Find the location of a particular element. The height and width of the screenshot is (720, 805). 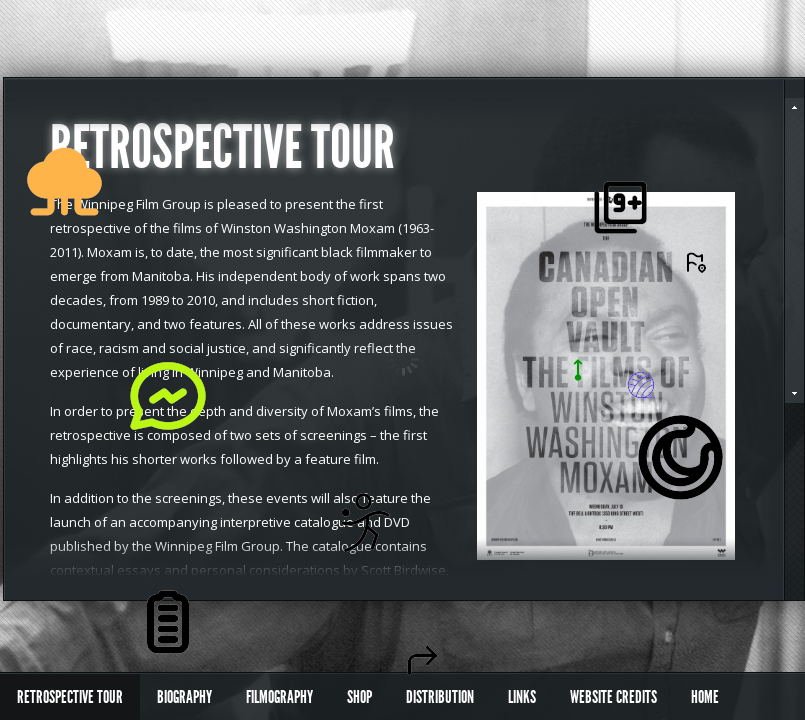

indicates high battery level is located at coordinates (168, 622).